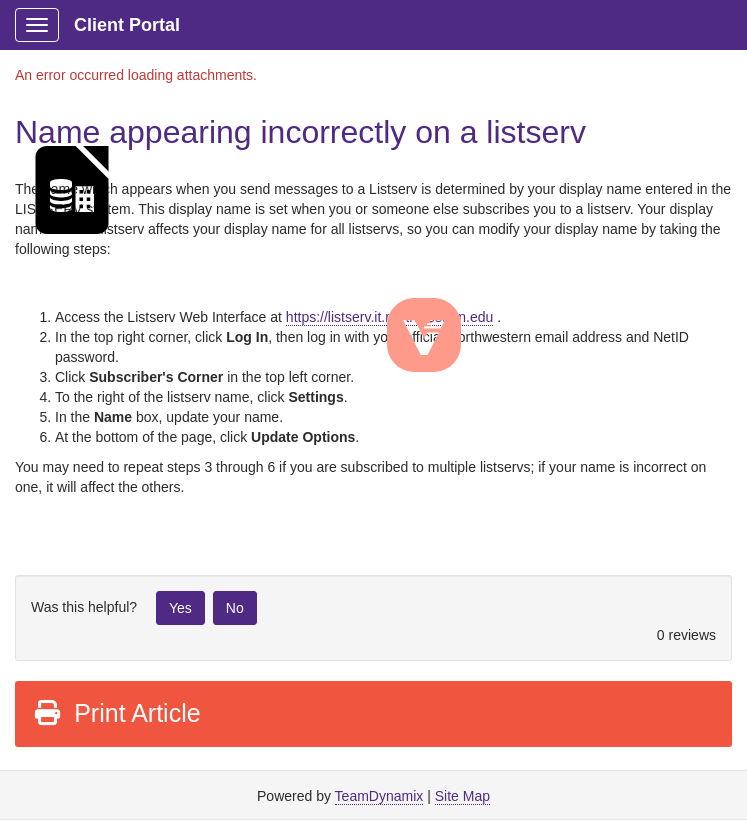  What do you see at coordinates (72, 190) in the screenshot?
I see `open LibreOffice Base database application` at bounding box center [72, 190].